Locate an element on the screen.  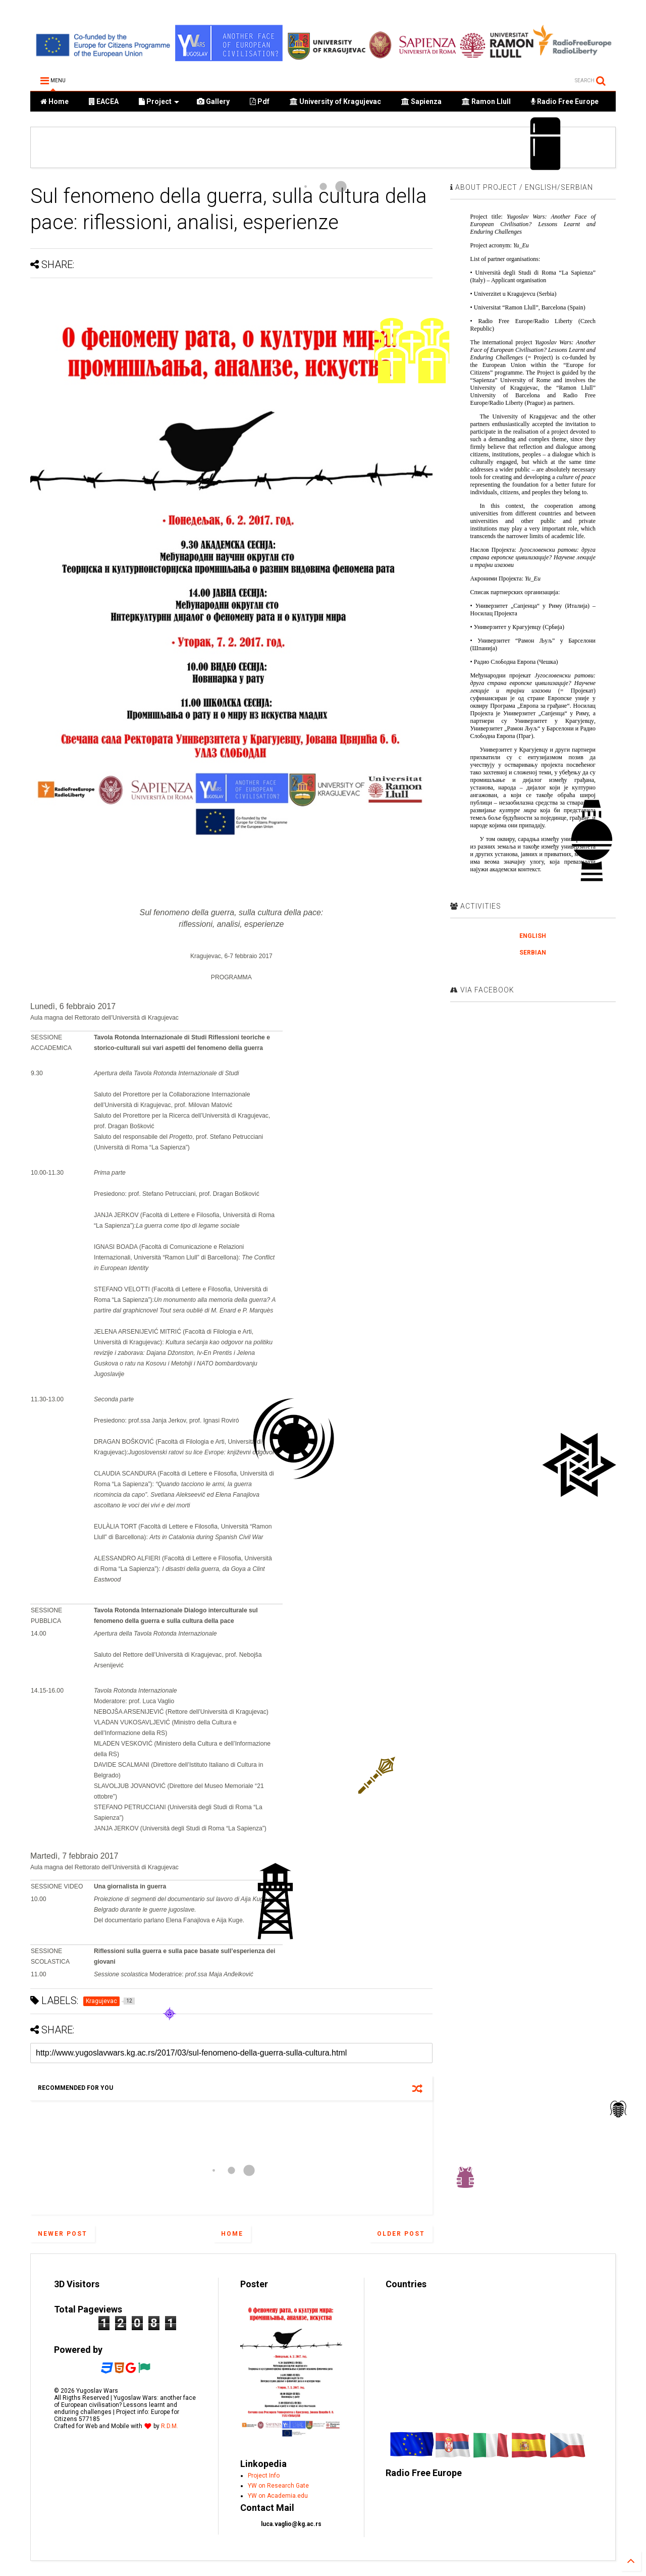
equip body armor or protective gear is located at coordinates (465, 2177).